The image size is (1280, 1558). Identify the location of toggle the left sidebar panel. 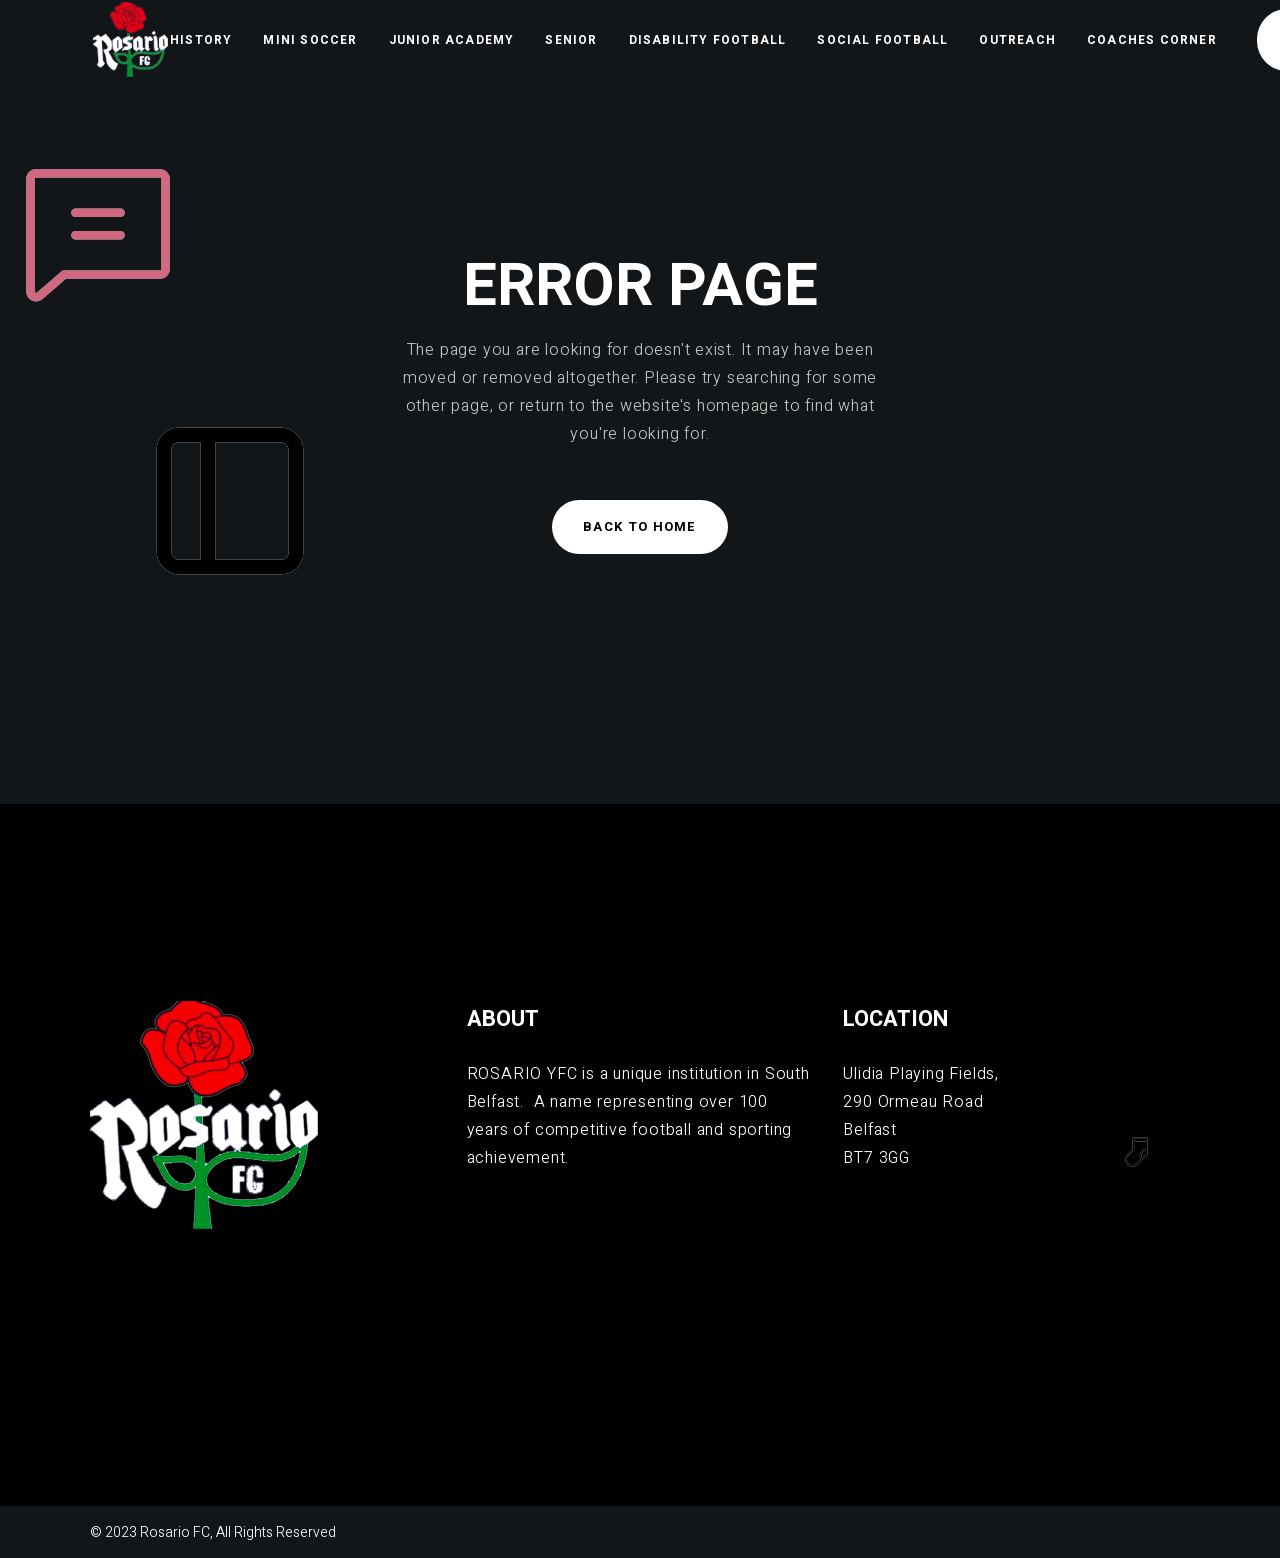
(230, 501).